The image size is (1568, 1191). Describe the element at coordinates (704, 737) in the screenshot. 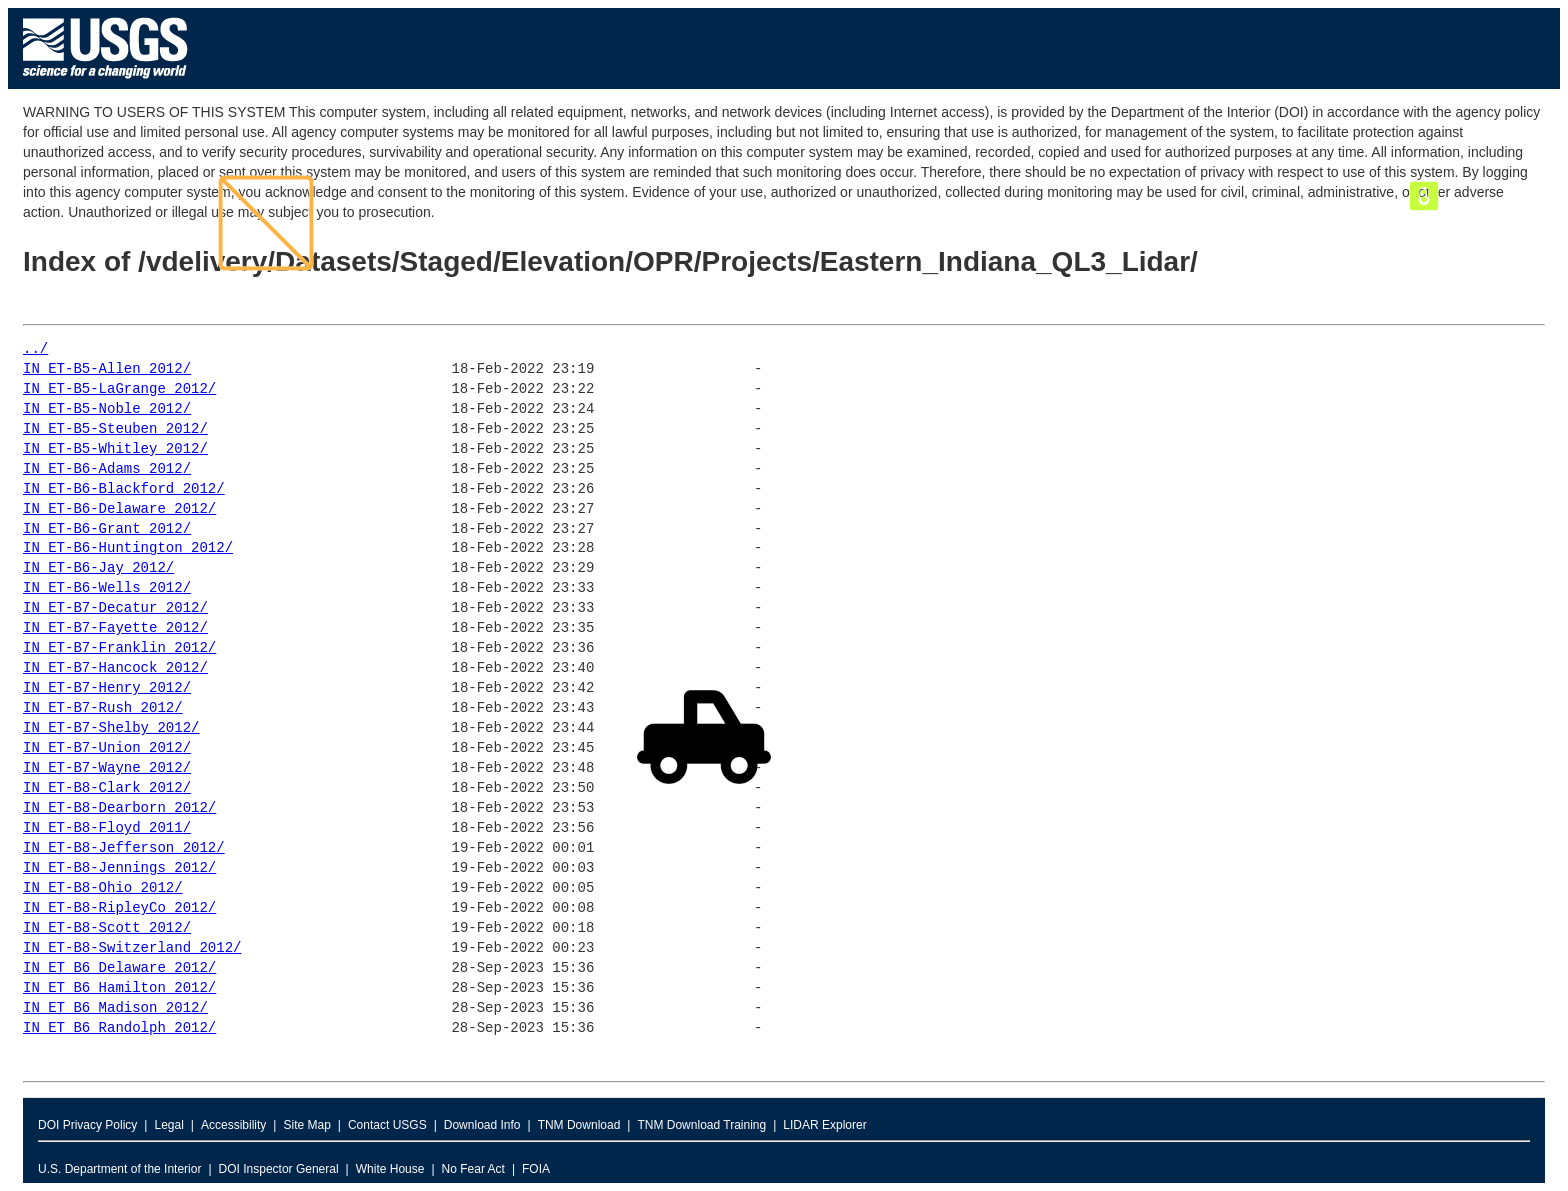

I see `select pickup truck as vehicle type` at that location.